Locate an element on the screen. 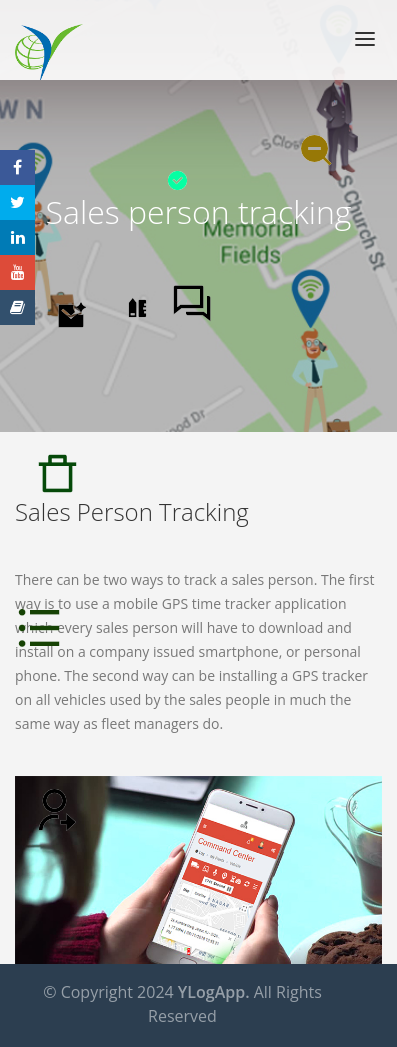 Image resolution: width=397 pixels, height=1047 pixels. open chat or messaging feature is located at coordinates (193, 303).